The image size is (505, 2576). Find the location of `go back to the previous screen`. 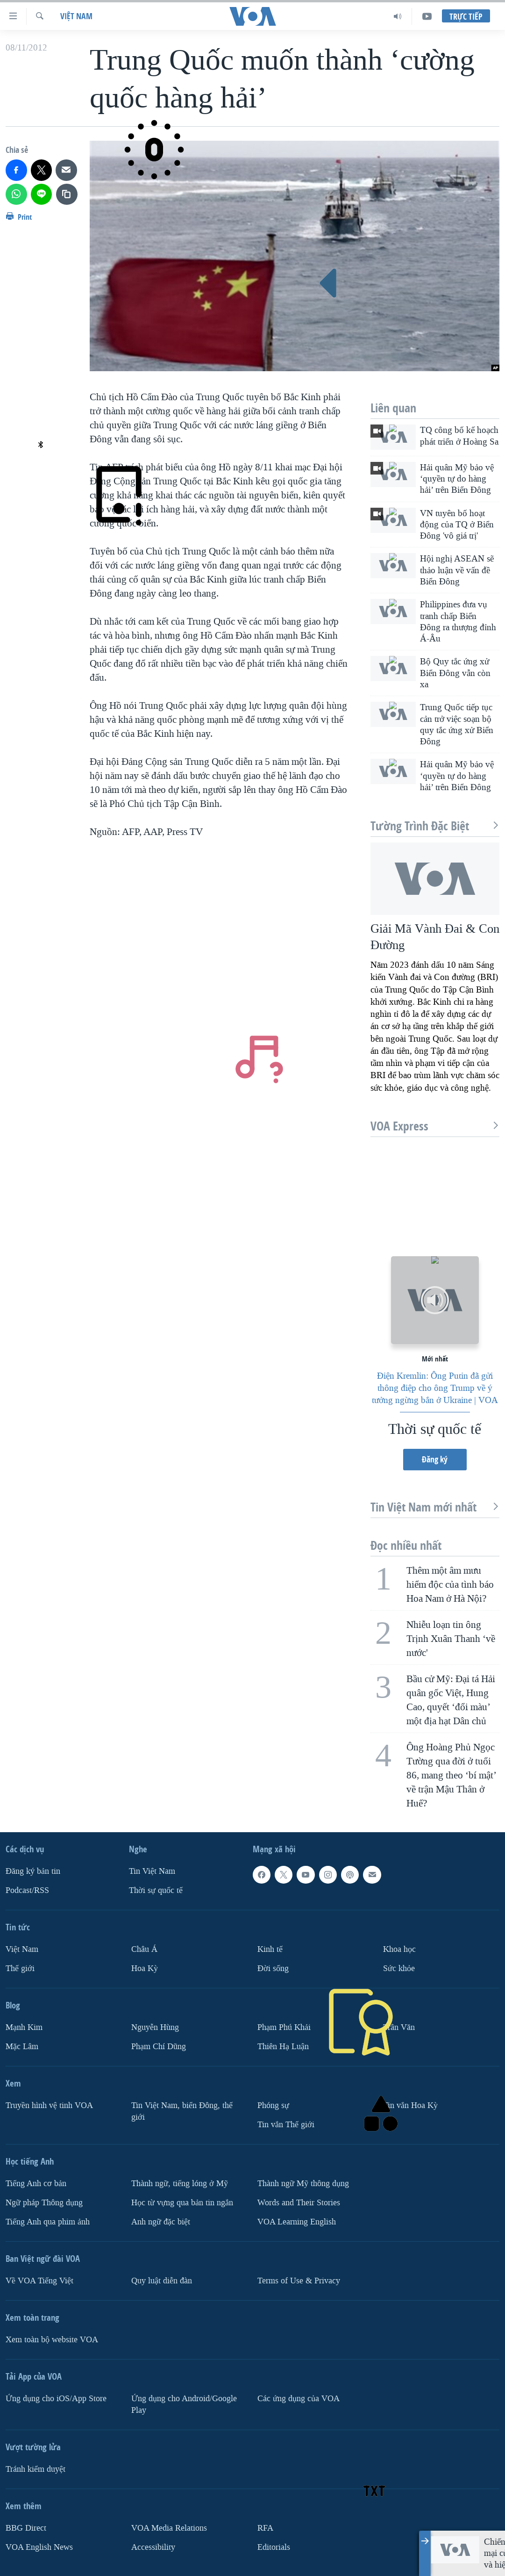

go back to the previous screen is located at coordinates (330, 283).